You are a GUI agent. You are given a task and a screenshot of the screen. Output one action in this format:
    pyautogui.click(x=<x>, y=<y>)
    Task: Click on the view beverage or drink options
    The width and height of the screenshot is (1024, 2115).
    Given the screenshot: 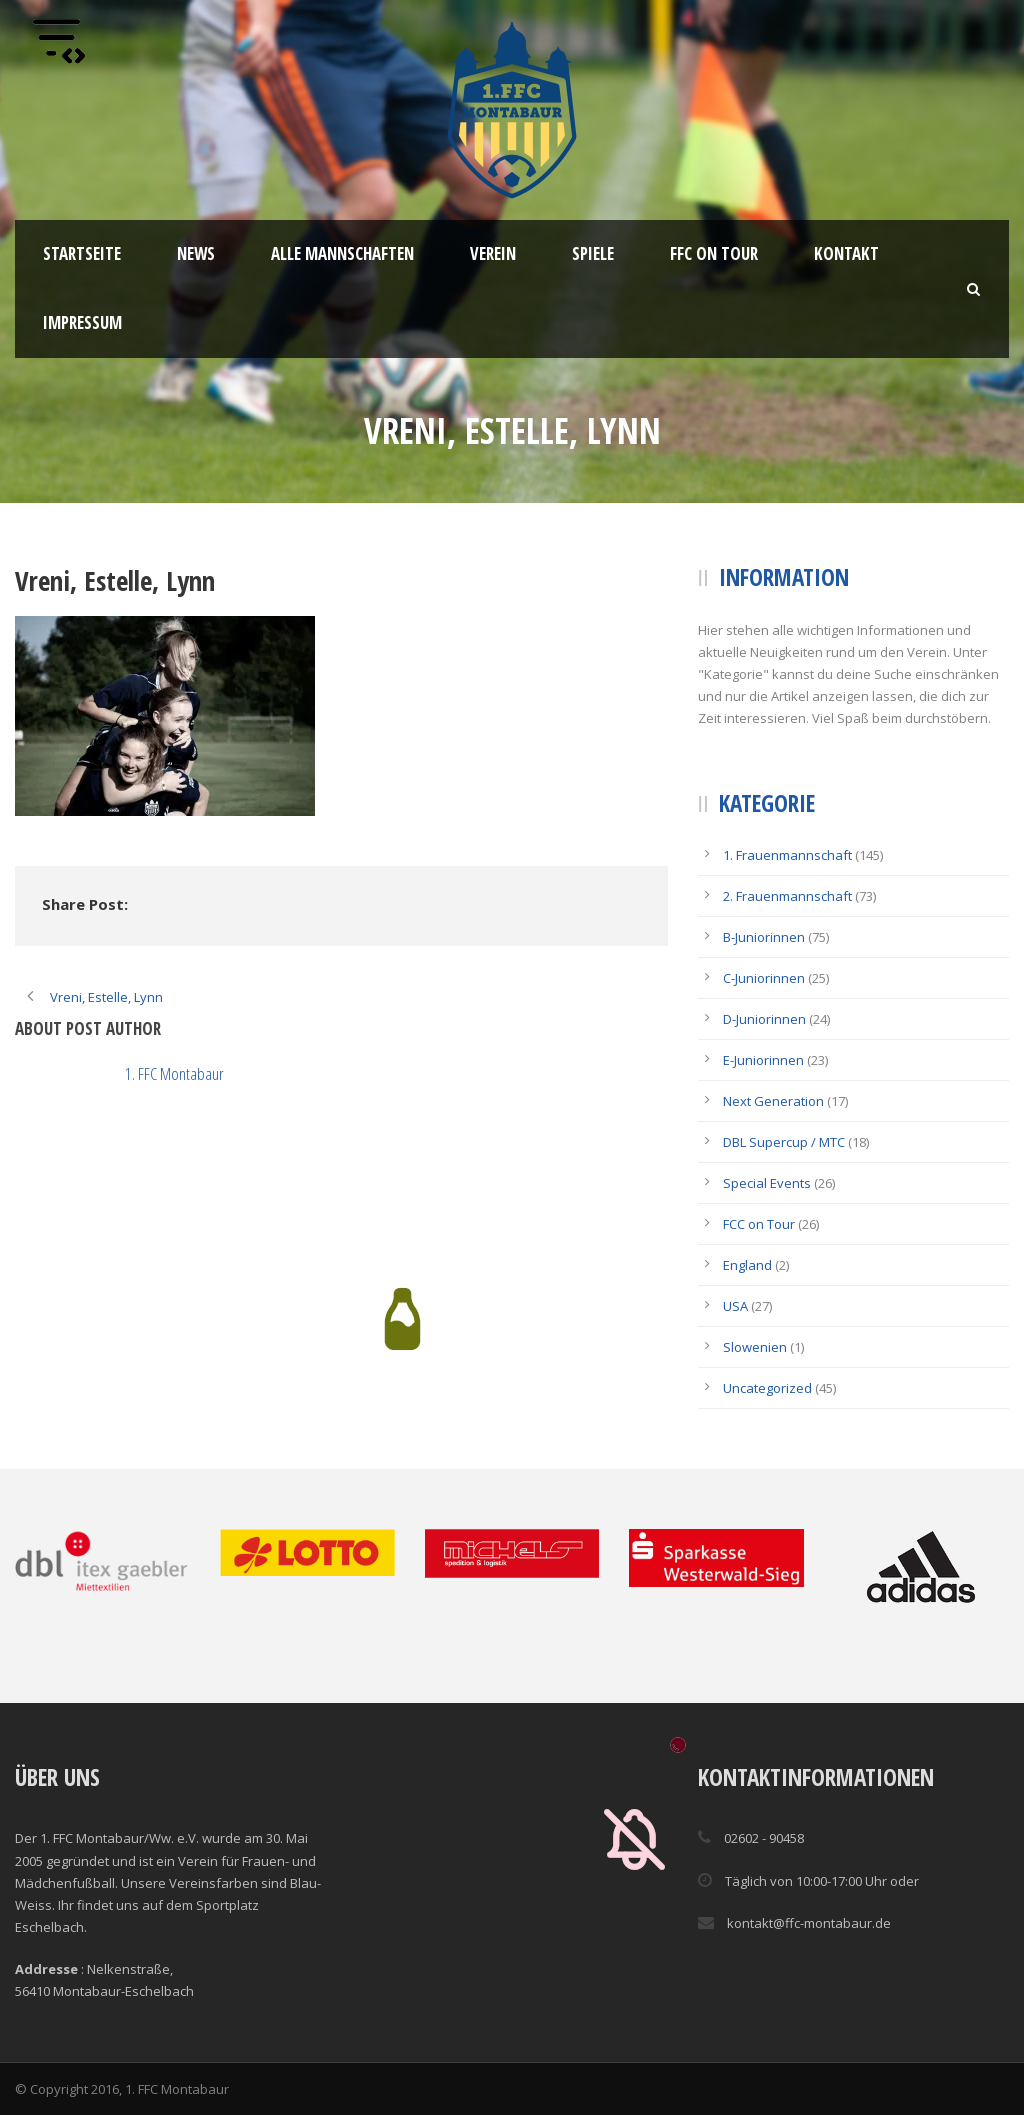 What is the action you would take?
    pyautogui.click(x=402, y=1320)
    